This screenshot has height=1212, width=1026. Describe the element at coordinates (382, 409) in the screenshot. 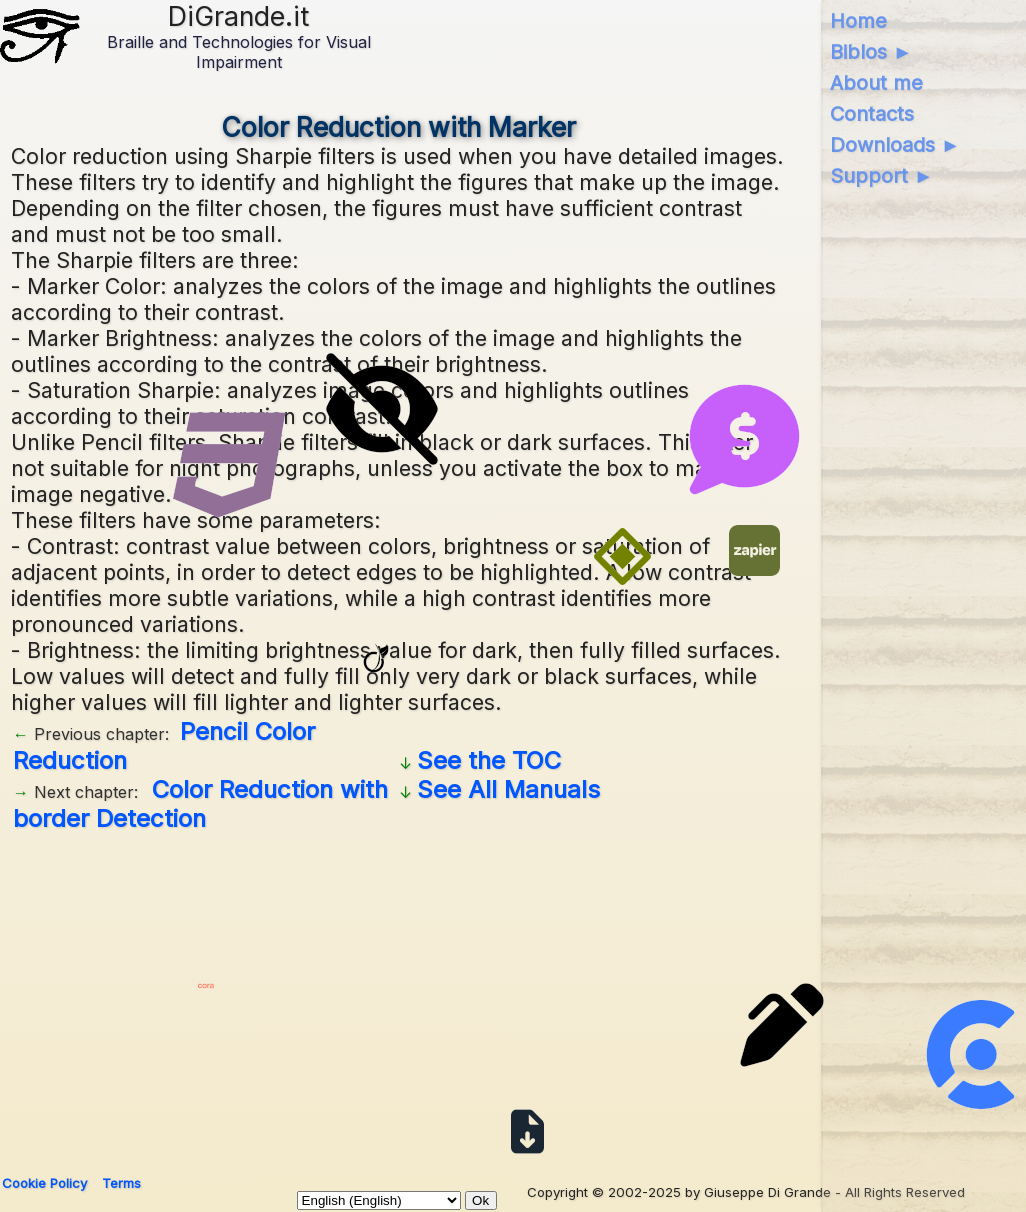

I see `hide password or sensitive content` at that location.